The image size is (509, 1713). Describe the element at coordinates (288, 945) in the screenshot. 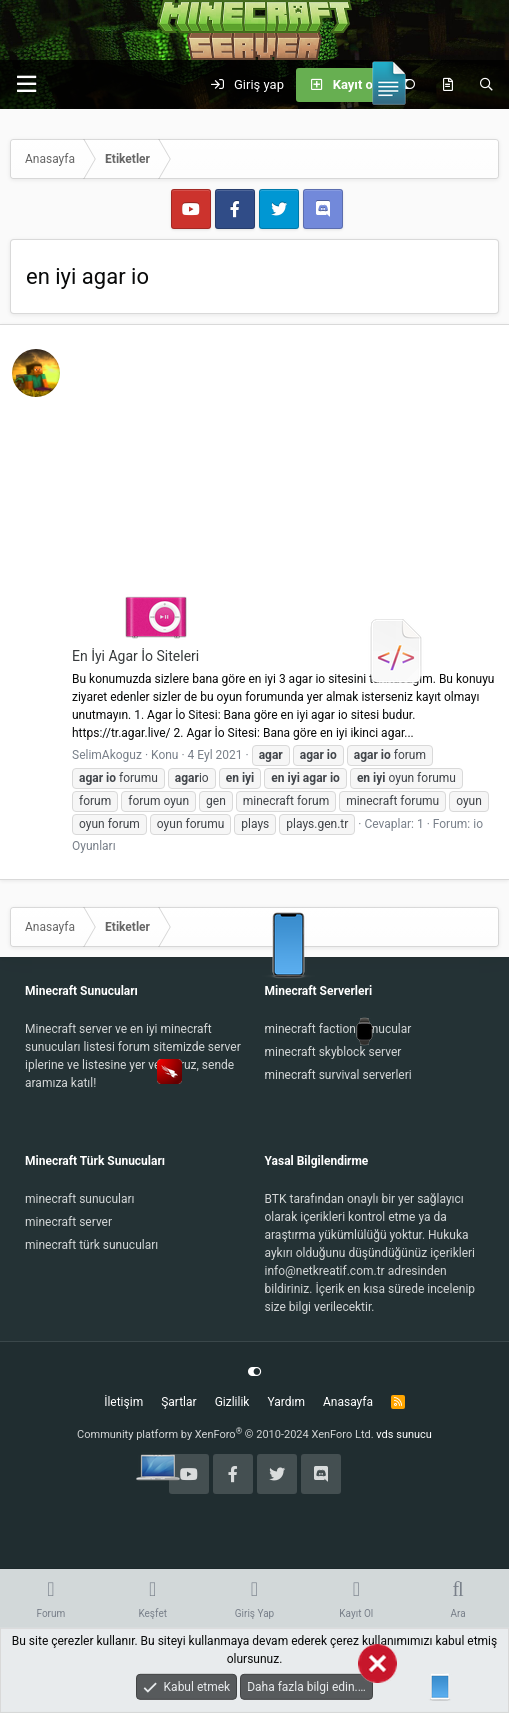

I see `iPhone XS device icon` at that location.